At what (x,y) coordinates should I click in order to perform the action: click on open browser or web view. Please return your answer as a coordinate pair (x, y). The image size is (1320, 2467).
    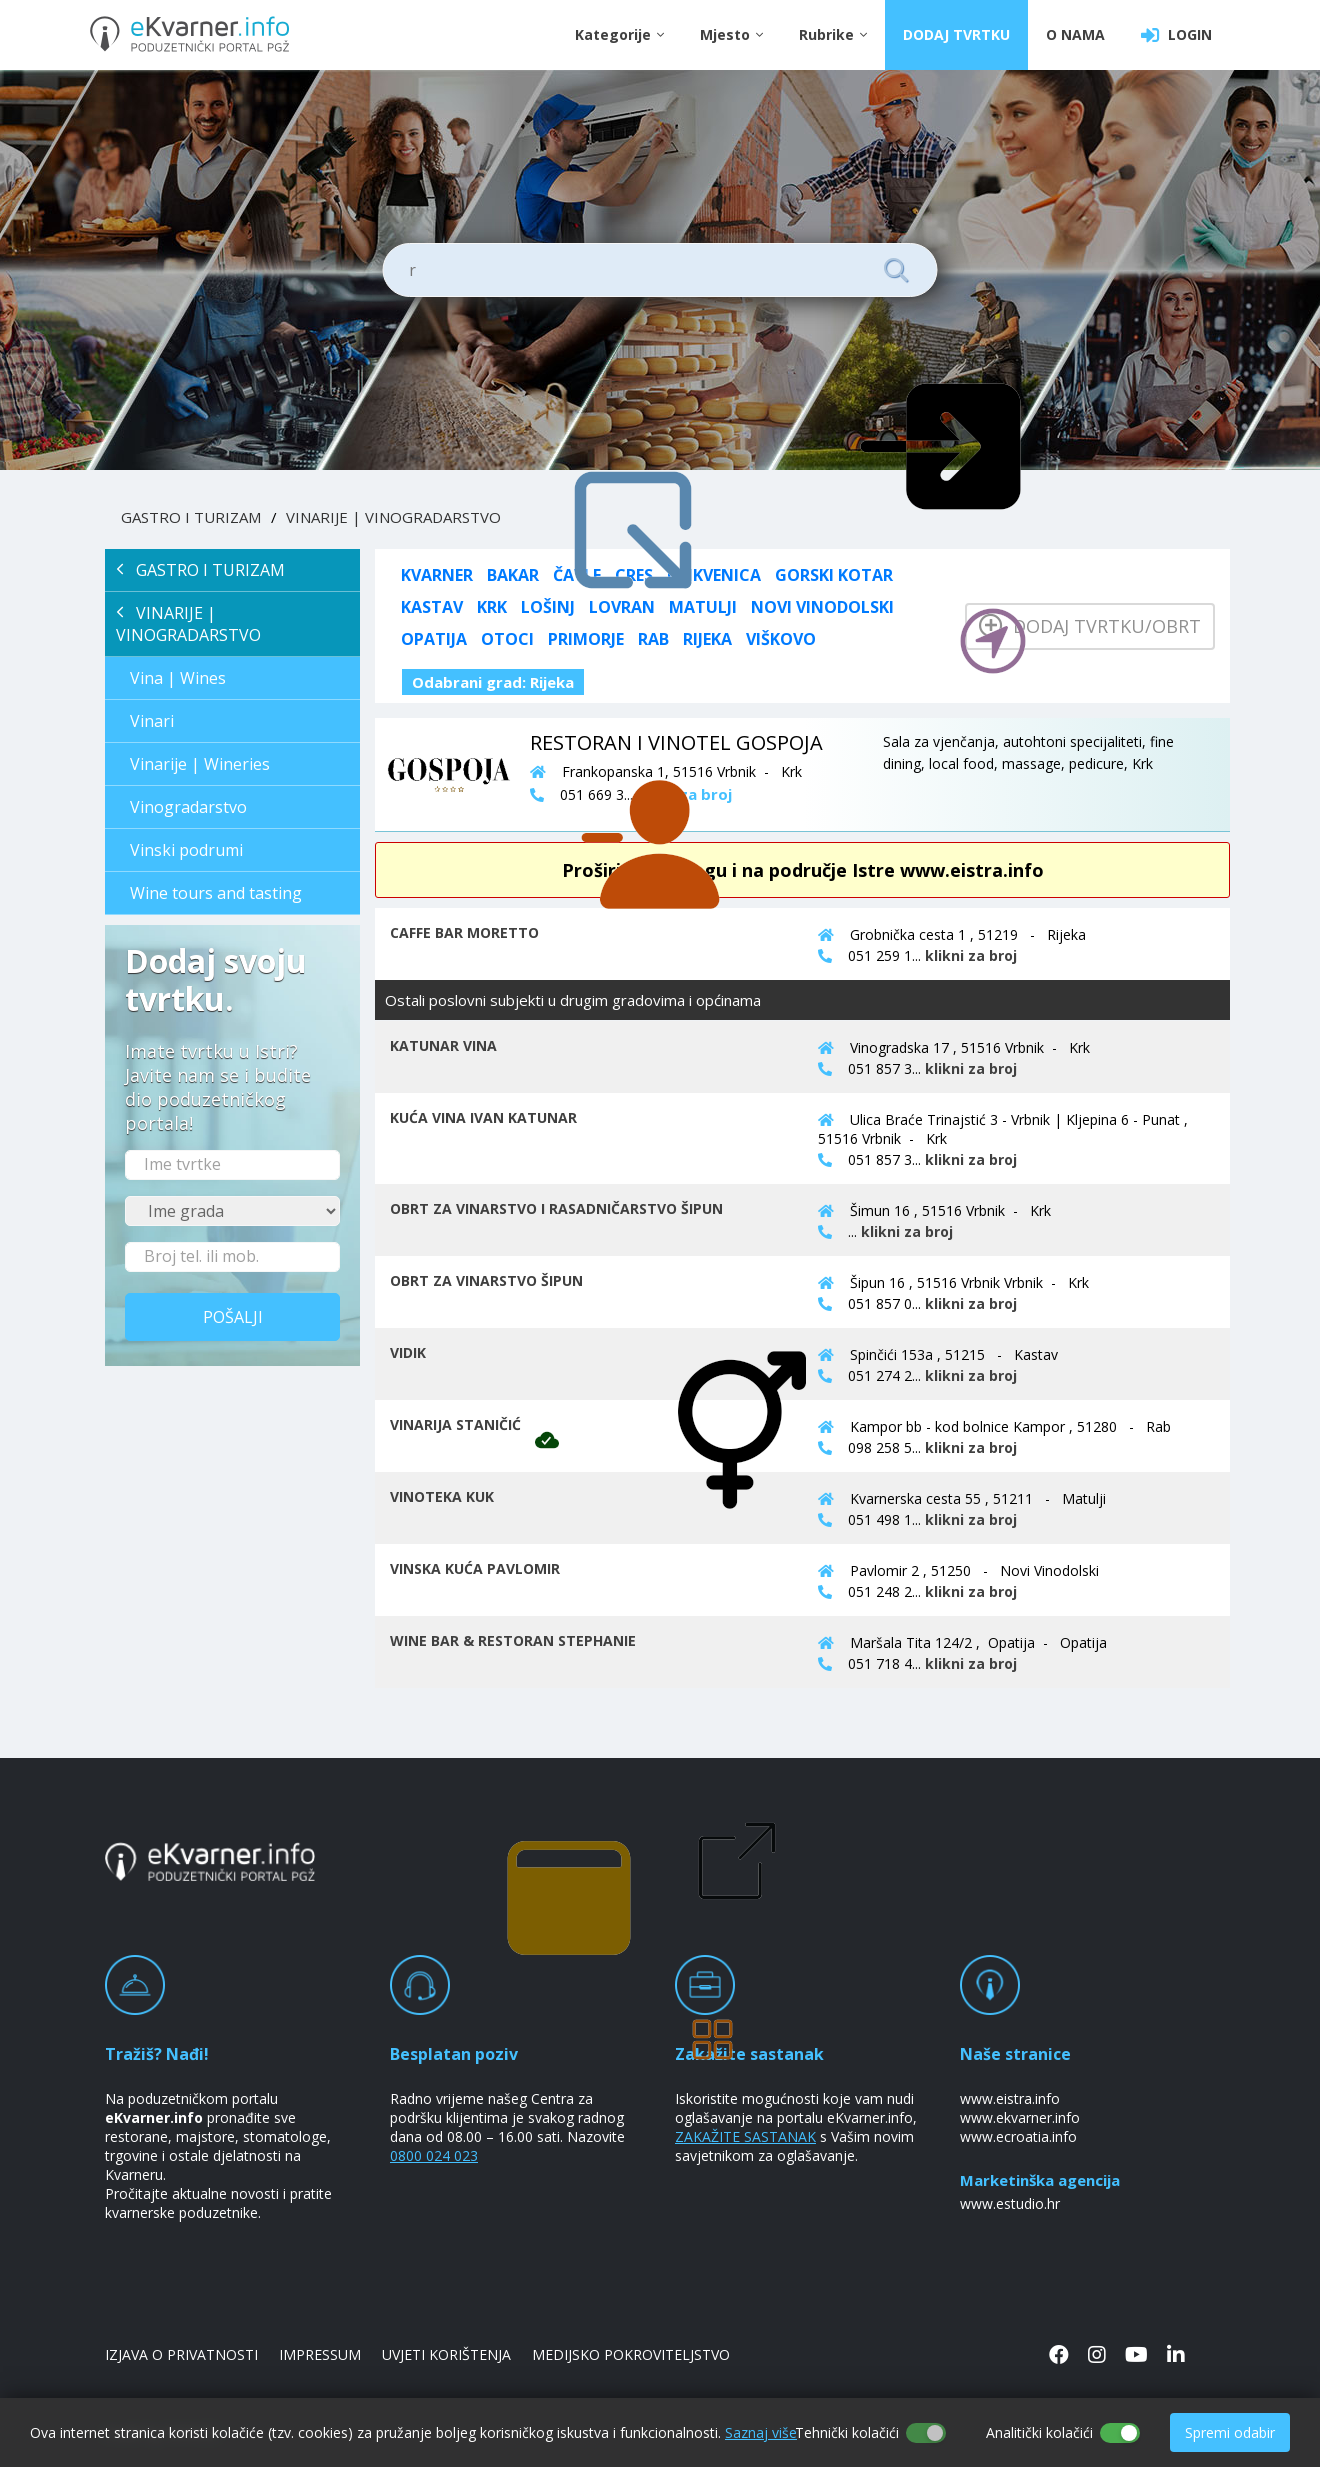
    Looking at the image, I should click on (569, 1898).